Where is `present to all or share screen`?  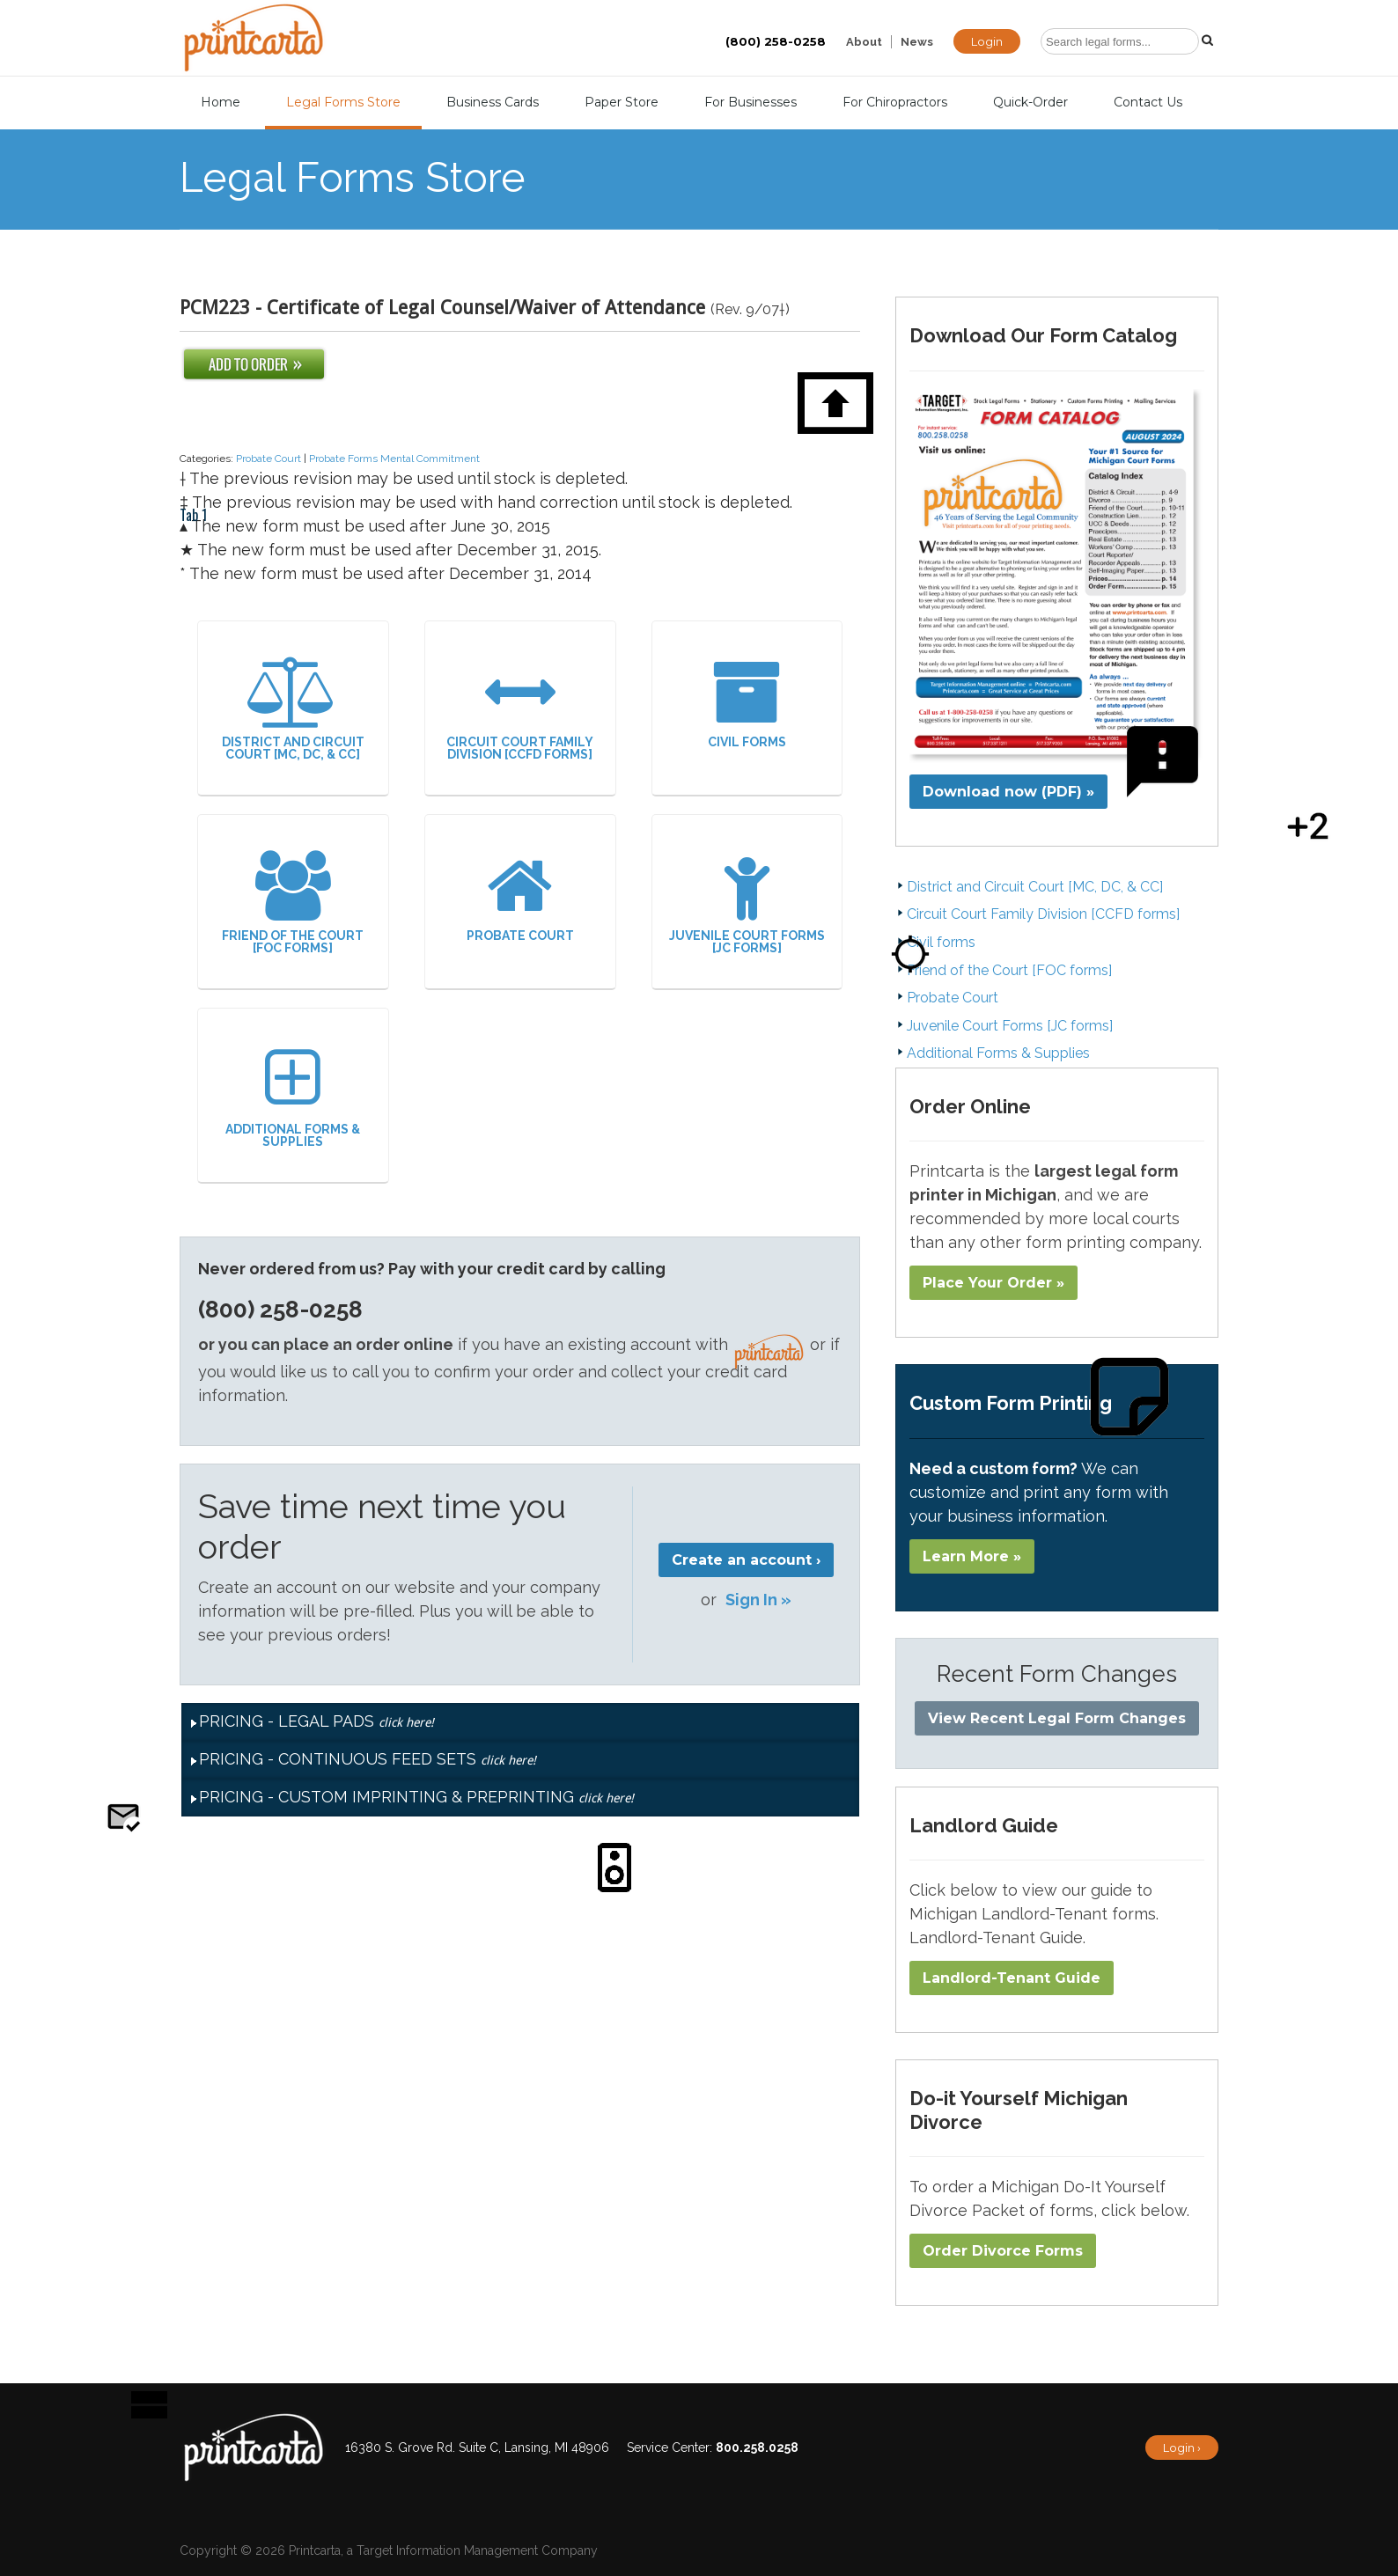
present to all or share screen is located at coordinates (835, 403).